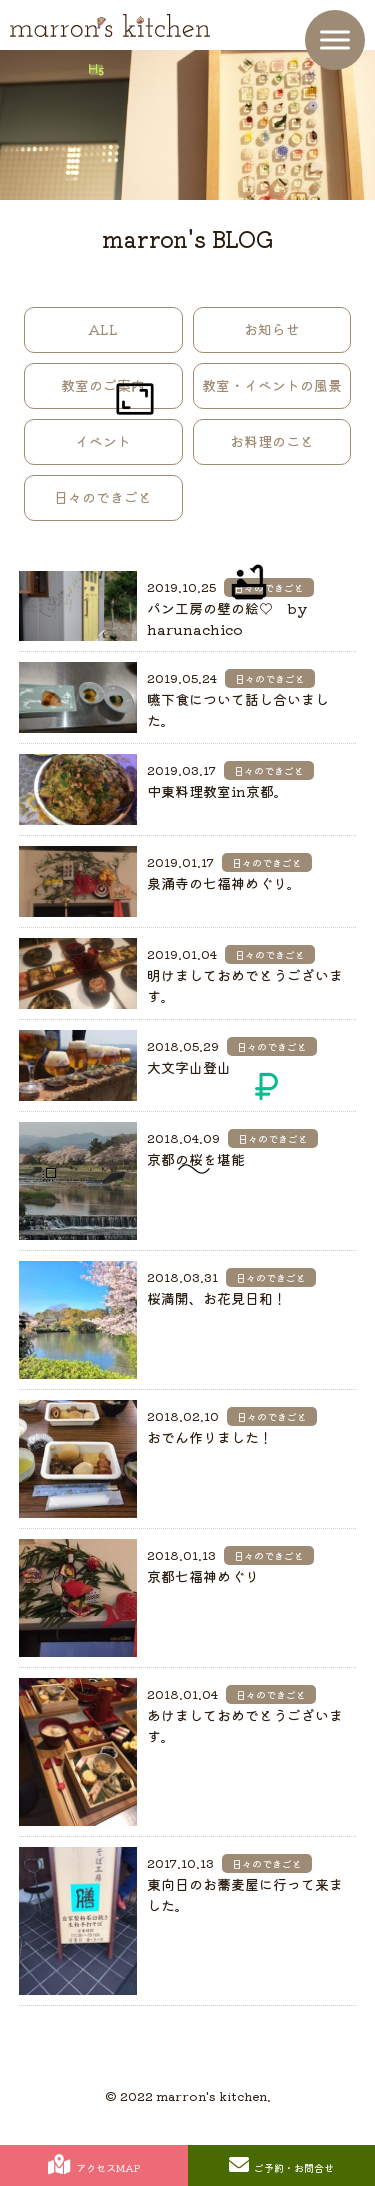 This screenshot has height=2186, width=375. I want to click on enter fullscreen mode, so click(135, 399).